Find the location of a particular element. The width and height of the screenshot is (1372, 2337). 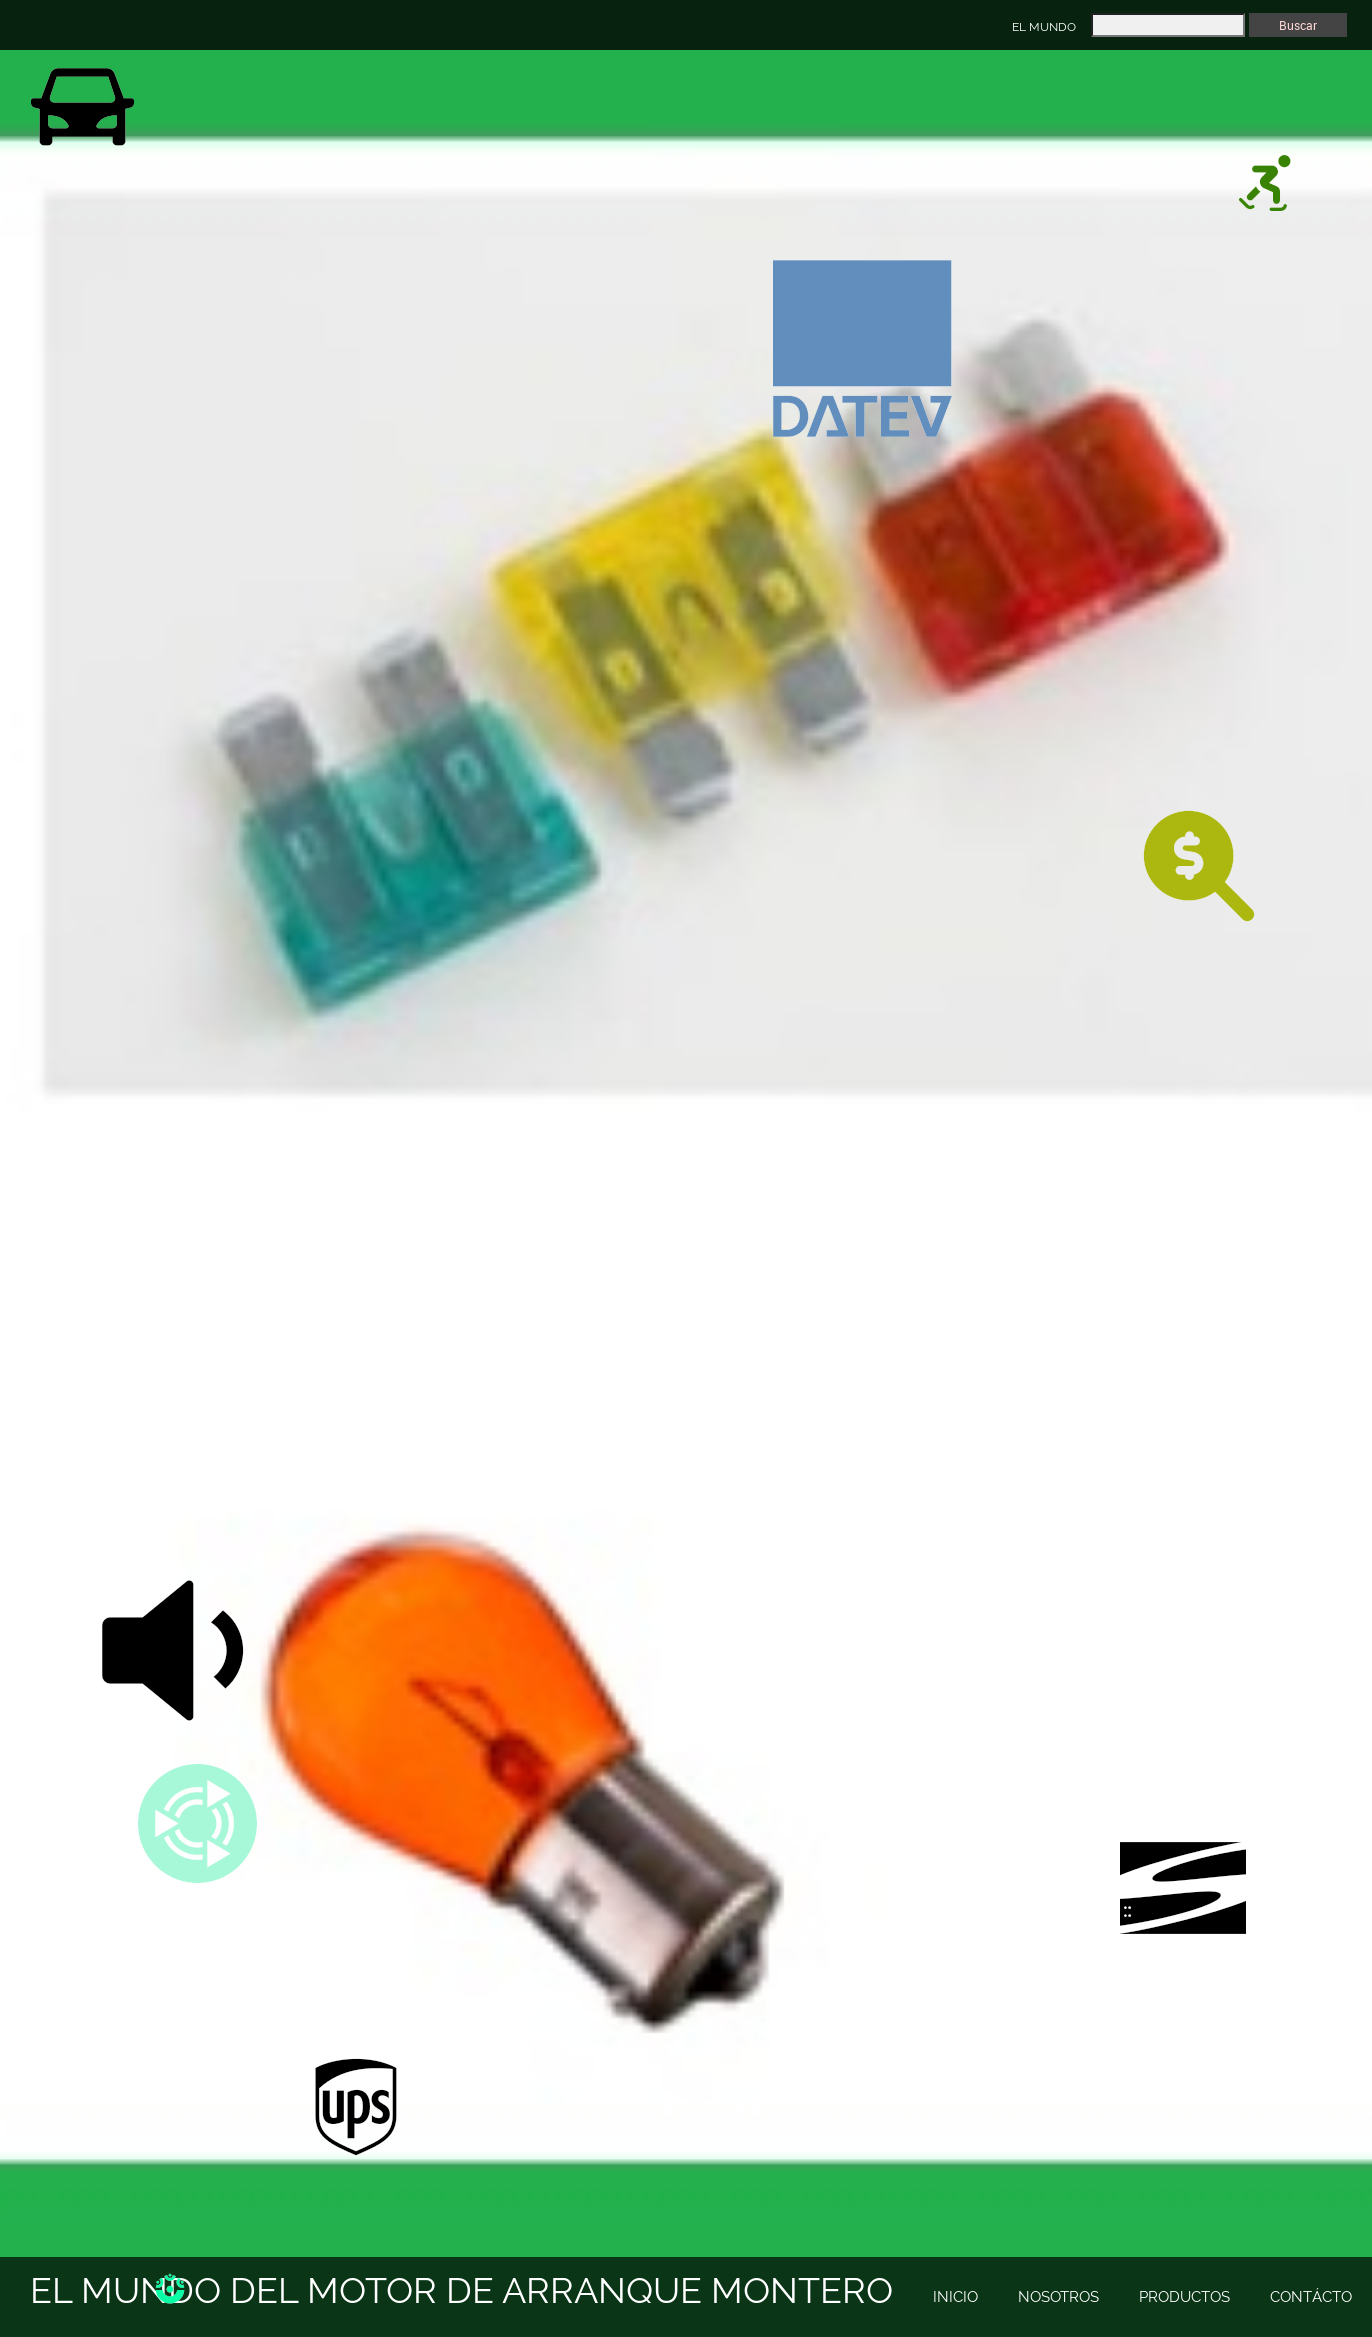

search for prices or financial information is located at coordinates (1199, 866).